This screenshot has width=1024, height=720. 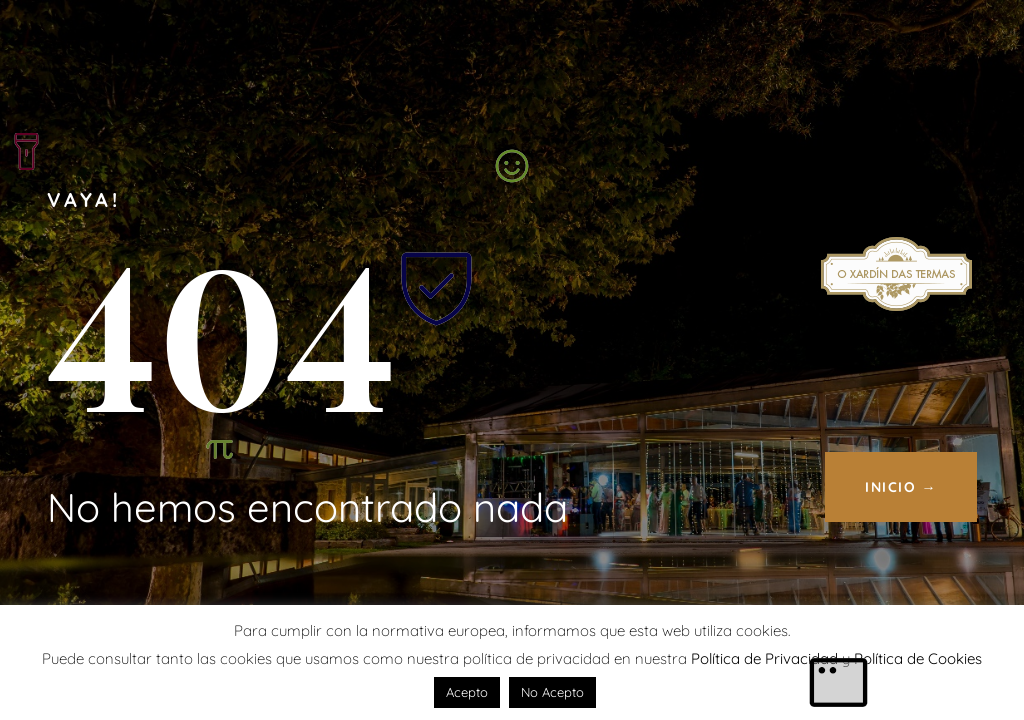 I want to click on access mathematical or scientific calculator functions, so click(x=220, y=449).